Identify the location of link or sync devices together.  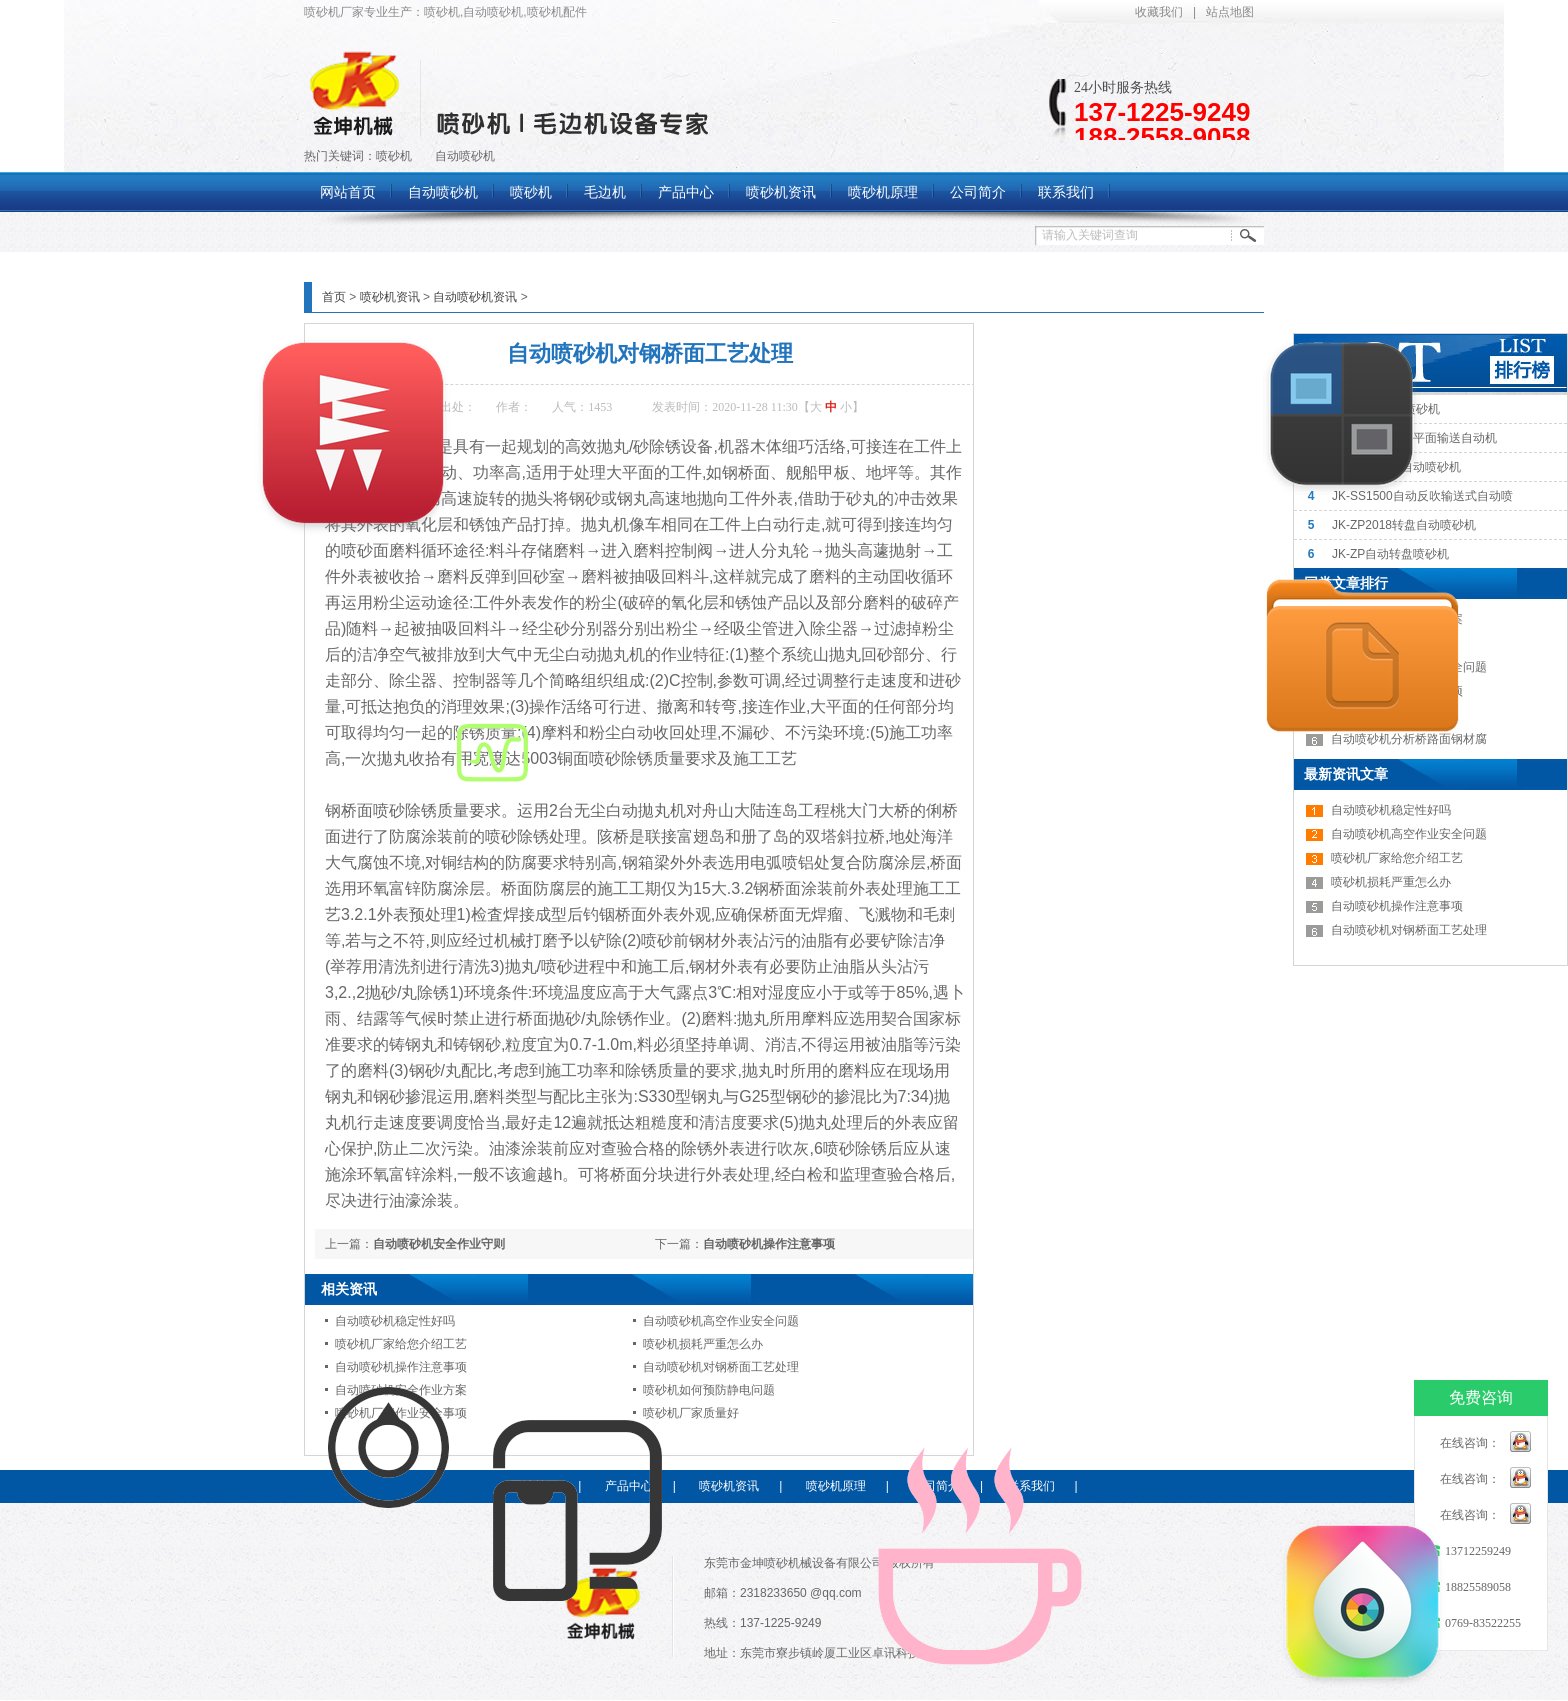
(577, 1504).